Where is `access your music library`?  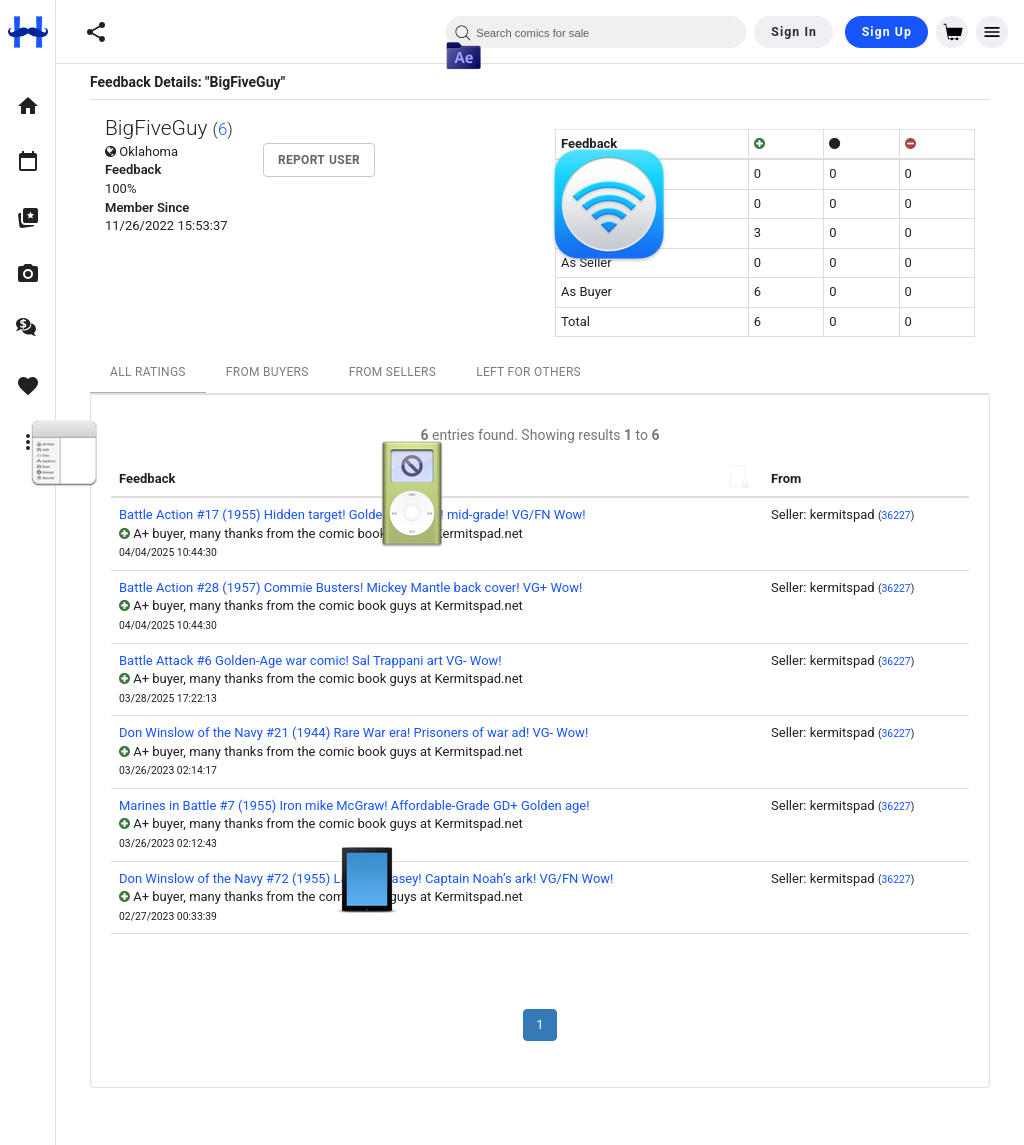 access your music library is located at coordinates (107, 286).